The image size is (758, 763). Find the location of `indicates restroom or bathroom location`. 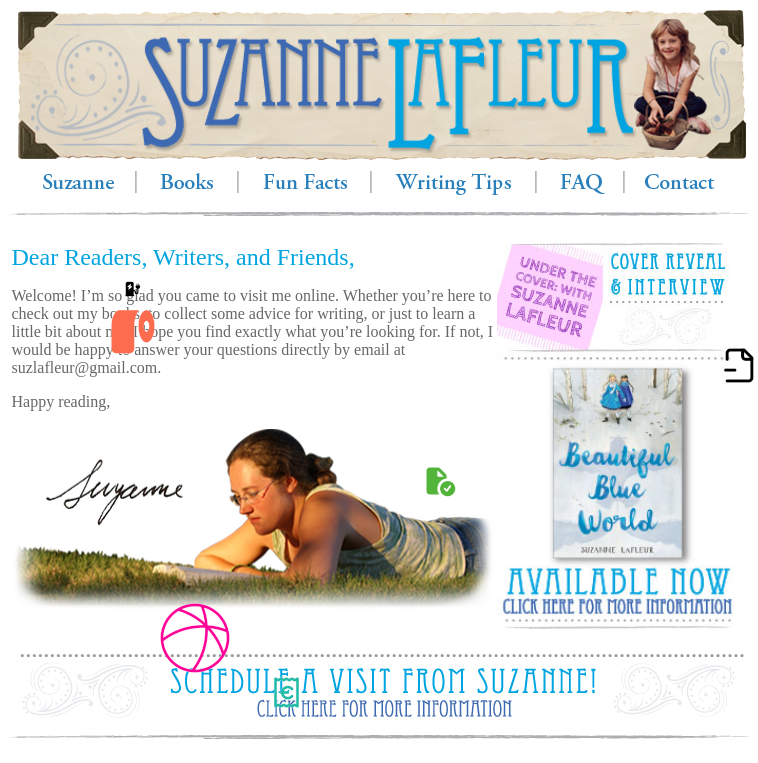

indicates restroom or bathroom location is located at coordinates (133, 329).